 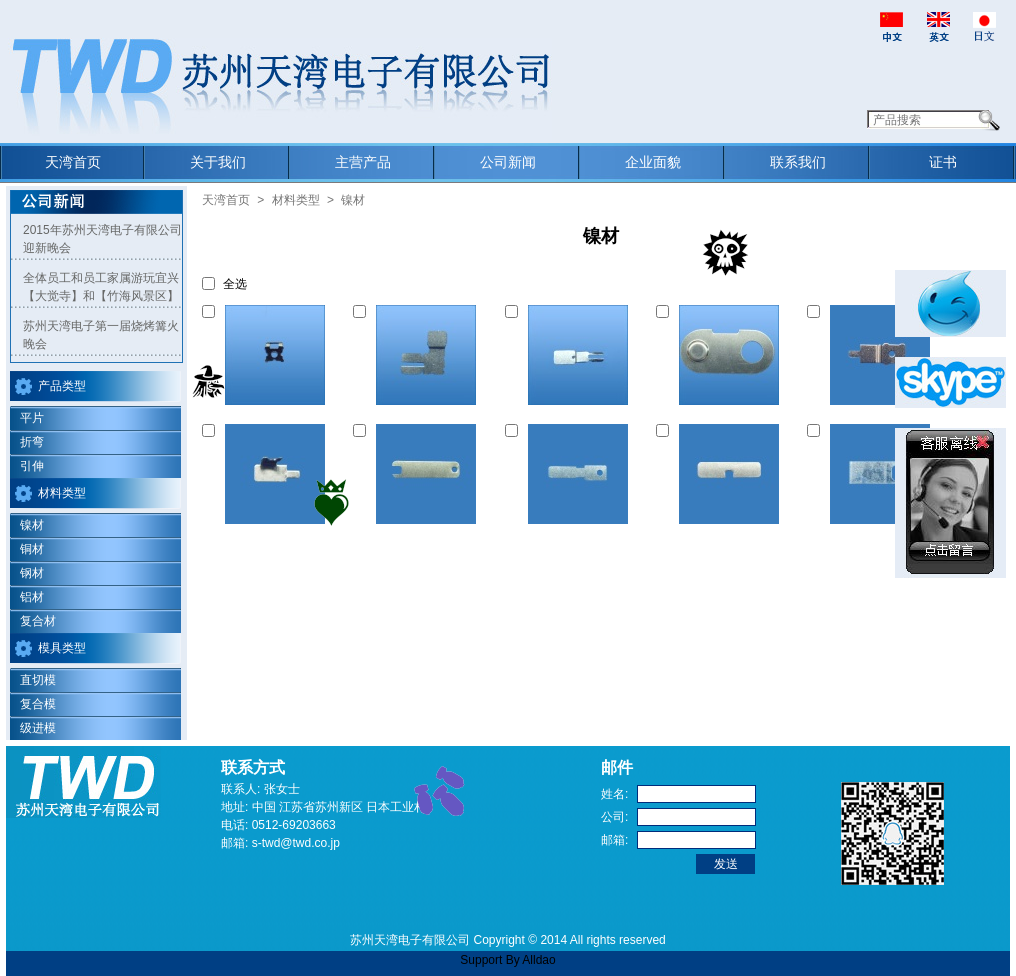 I want to click on mark as favorite or premium content, so click(x=331, y=502).